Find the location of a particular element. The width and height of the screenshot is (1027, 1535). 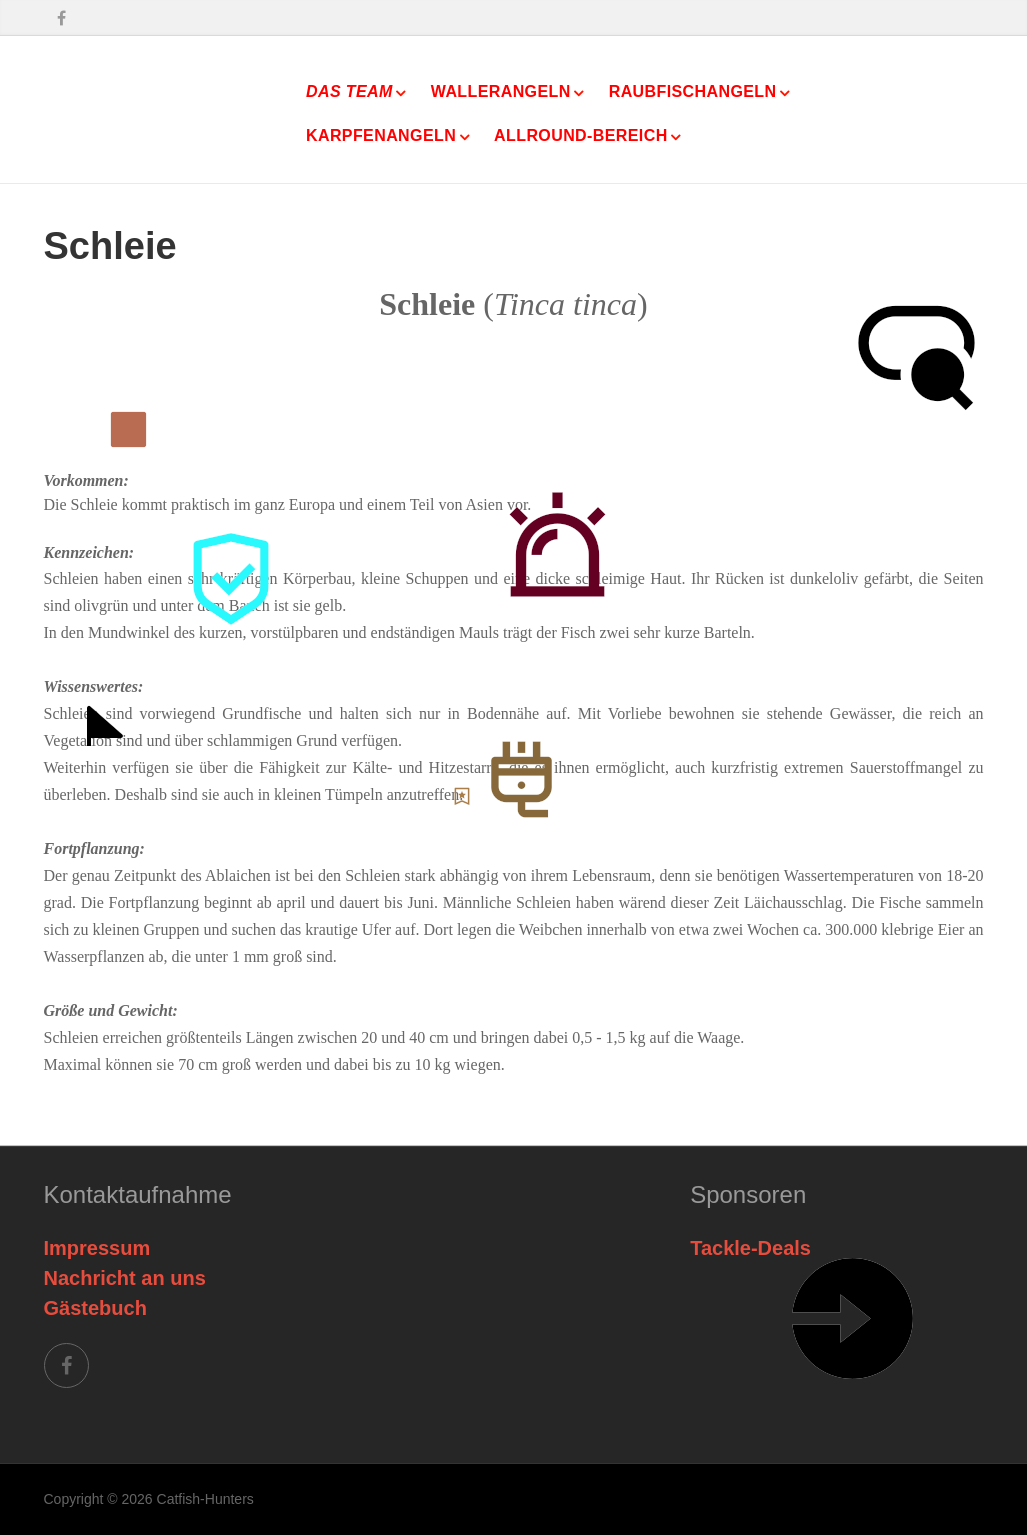

indicates verified security or protection status is located at coordinates (231, 579).